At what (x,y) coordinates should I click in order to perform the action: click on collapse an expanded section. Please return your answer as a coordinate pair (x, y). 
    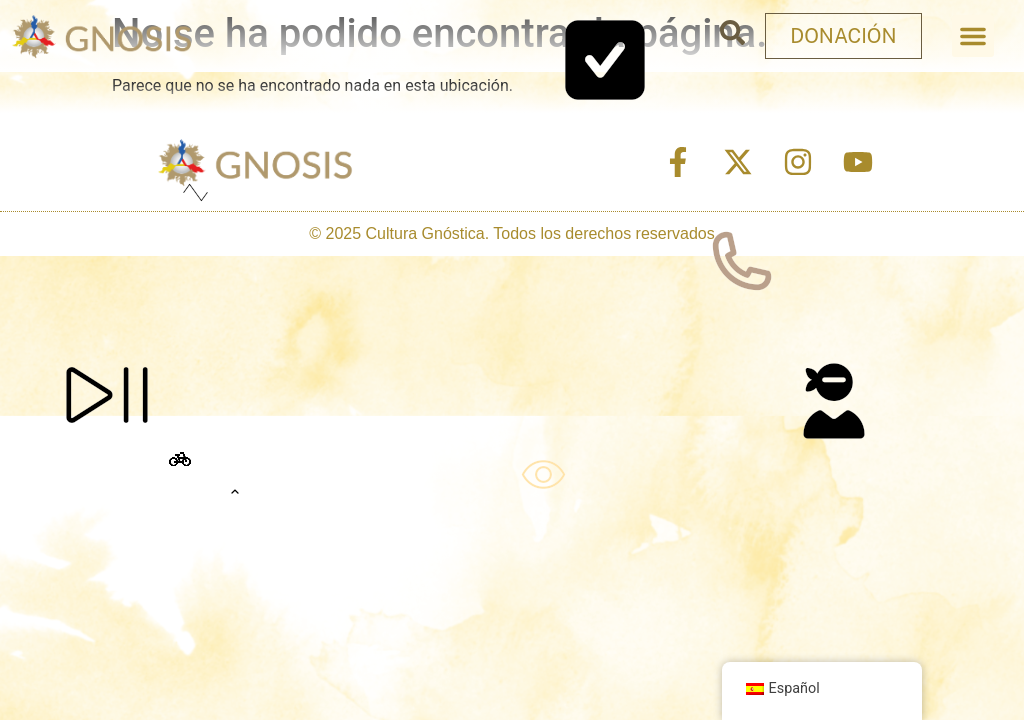
    Looking at the image, I should click on (235, 492).